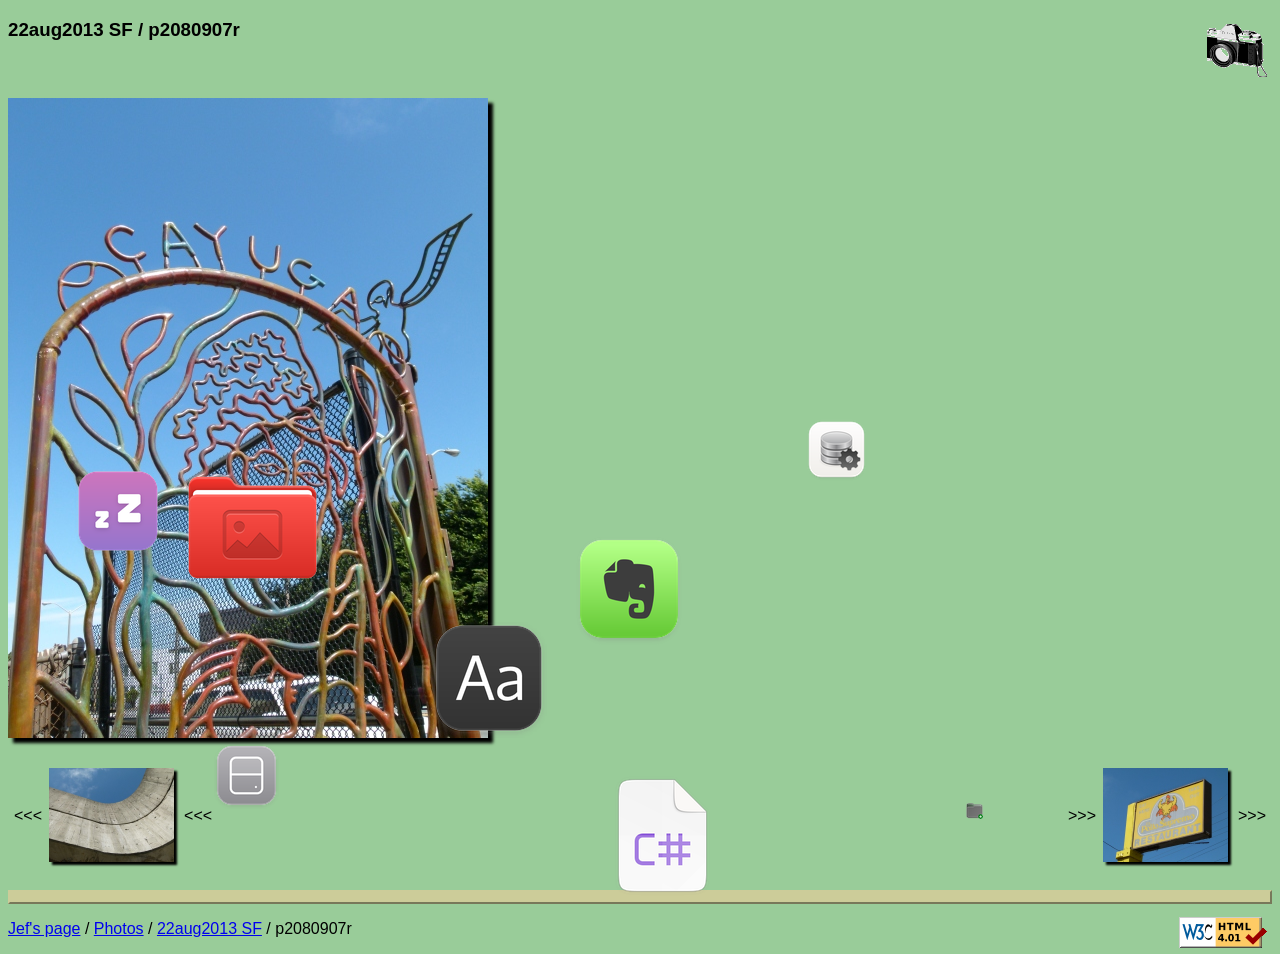 This screenshot has width=1280, height=954. I want to click on open gda database browser application, so click(836, 449).